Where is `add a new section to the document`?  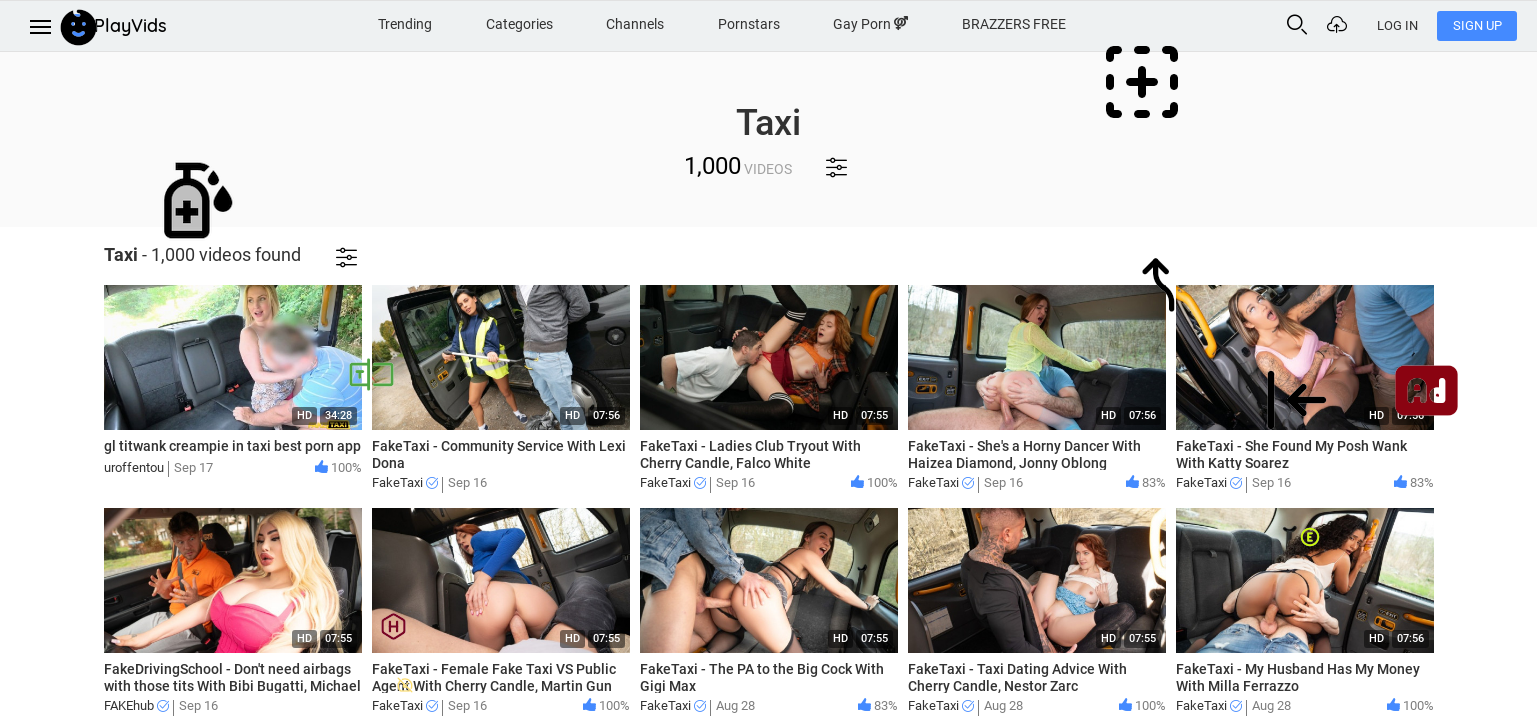 add a new section to the document is located at coordinates (1142, 82).